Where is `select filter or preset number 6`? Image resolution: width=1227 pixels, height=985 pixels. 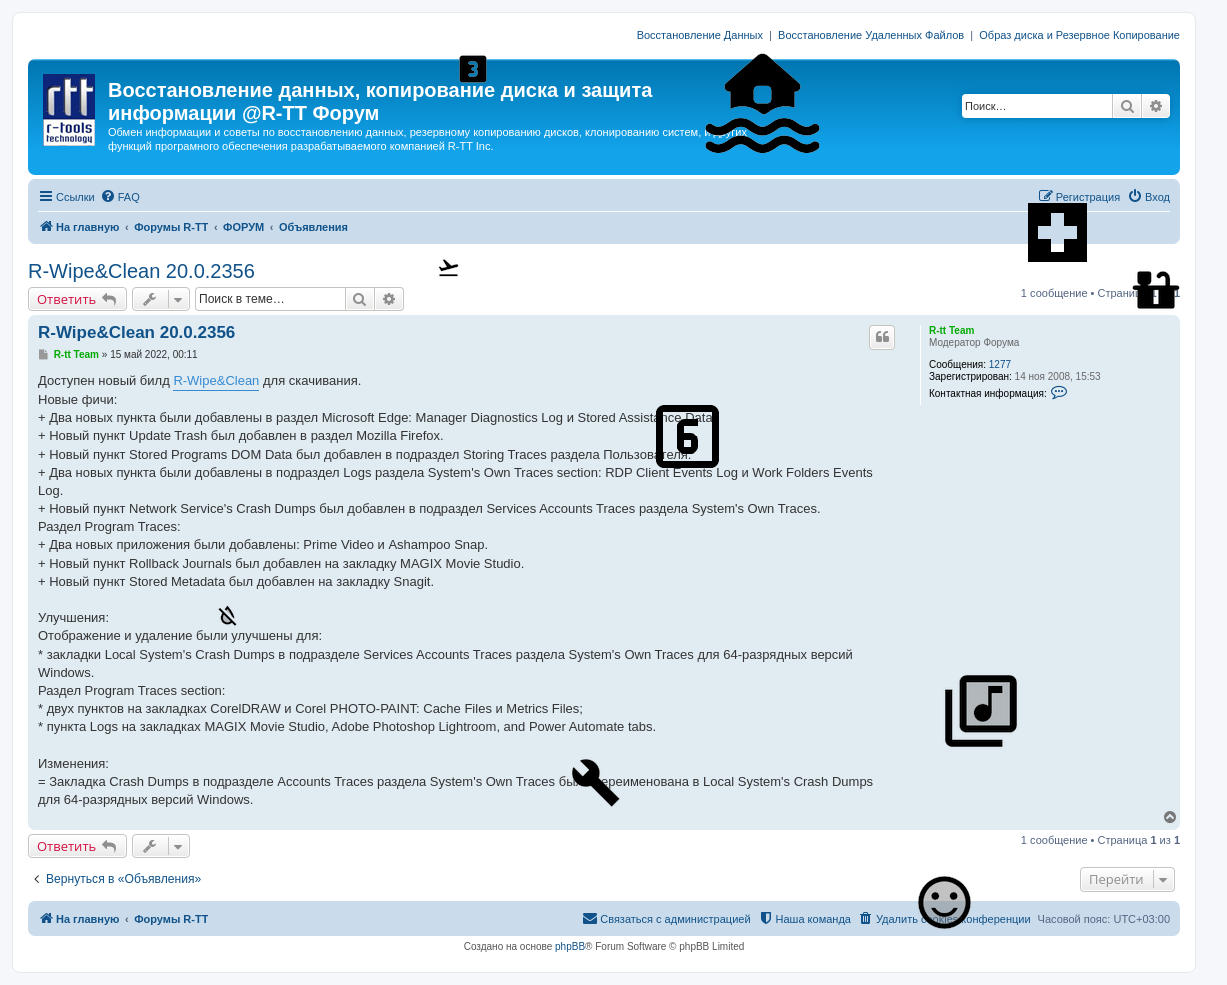
select filter or preset number 6 is located at coordinates (687, 436).